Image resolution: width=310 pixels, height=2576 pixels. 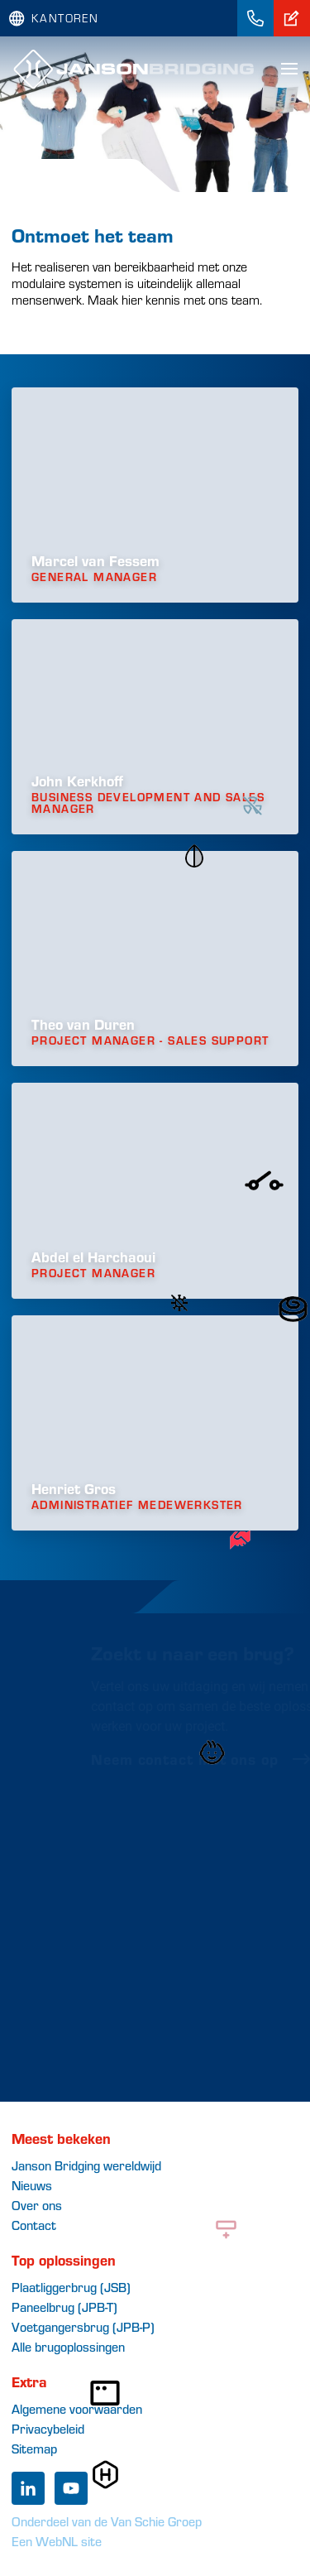 I want to click on indicates circuit is disconnected or open, so click(x=264, y=1185).